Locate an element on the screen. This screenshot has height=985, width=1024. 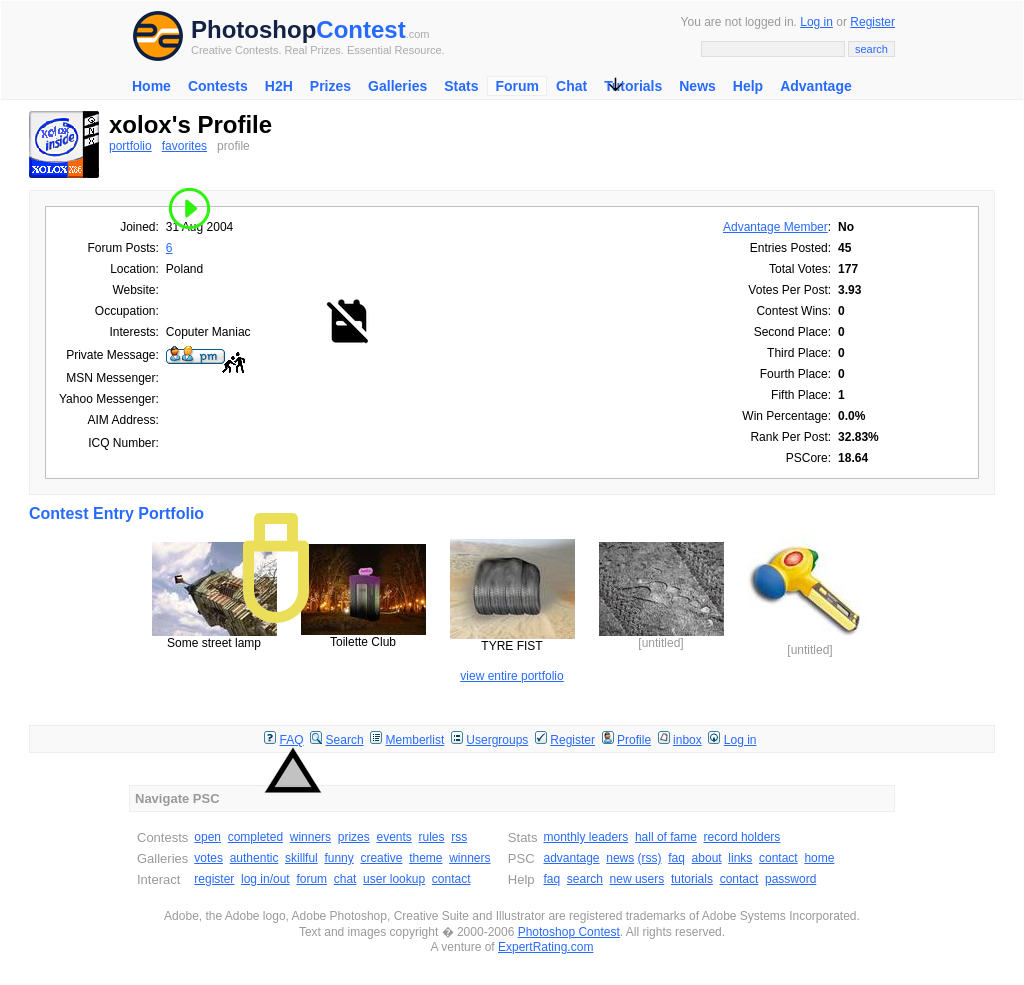
access kabaddi sports content is located at coordinates (233, 363).